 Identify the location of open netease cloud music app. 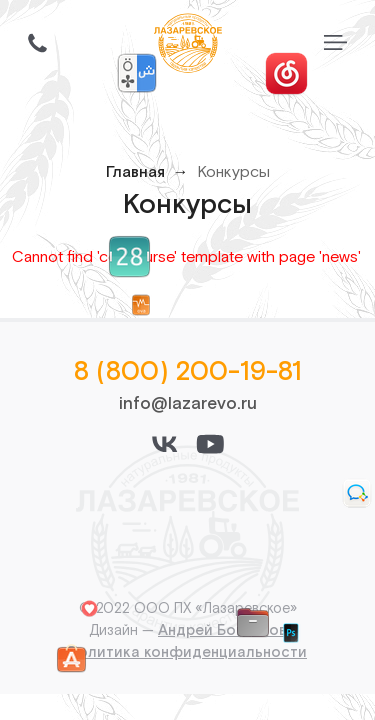
(286, 73).